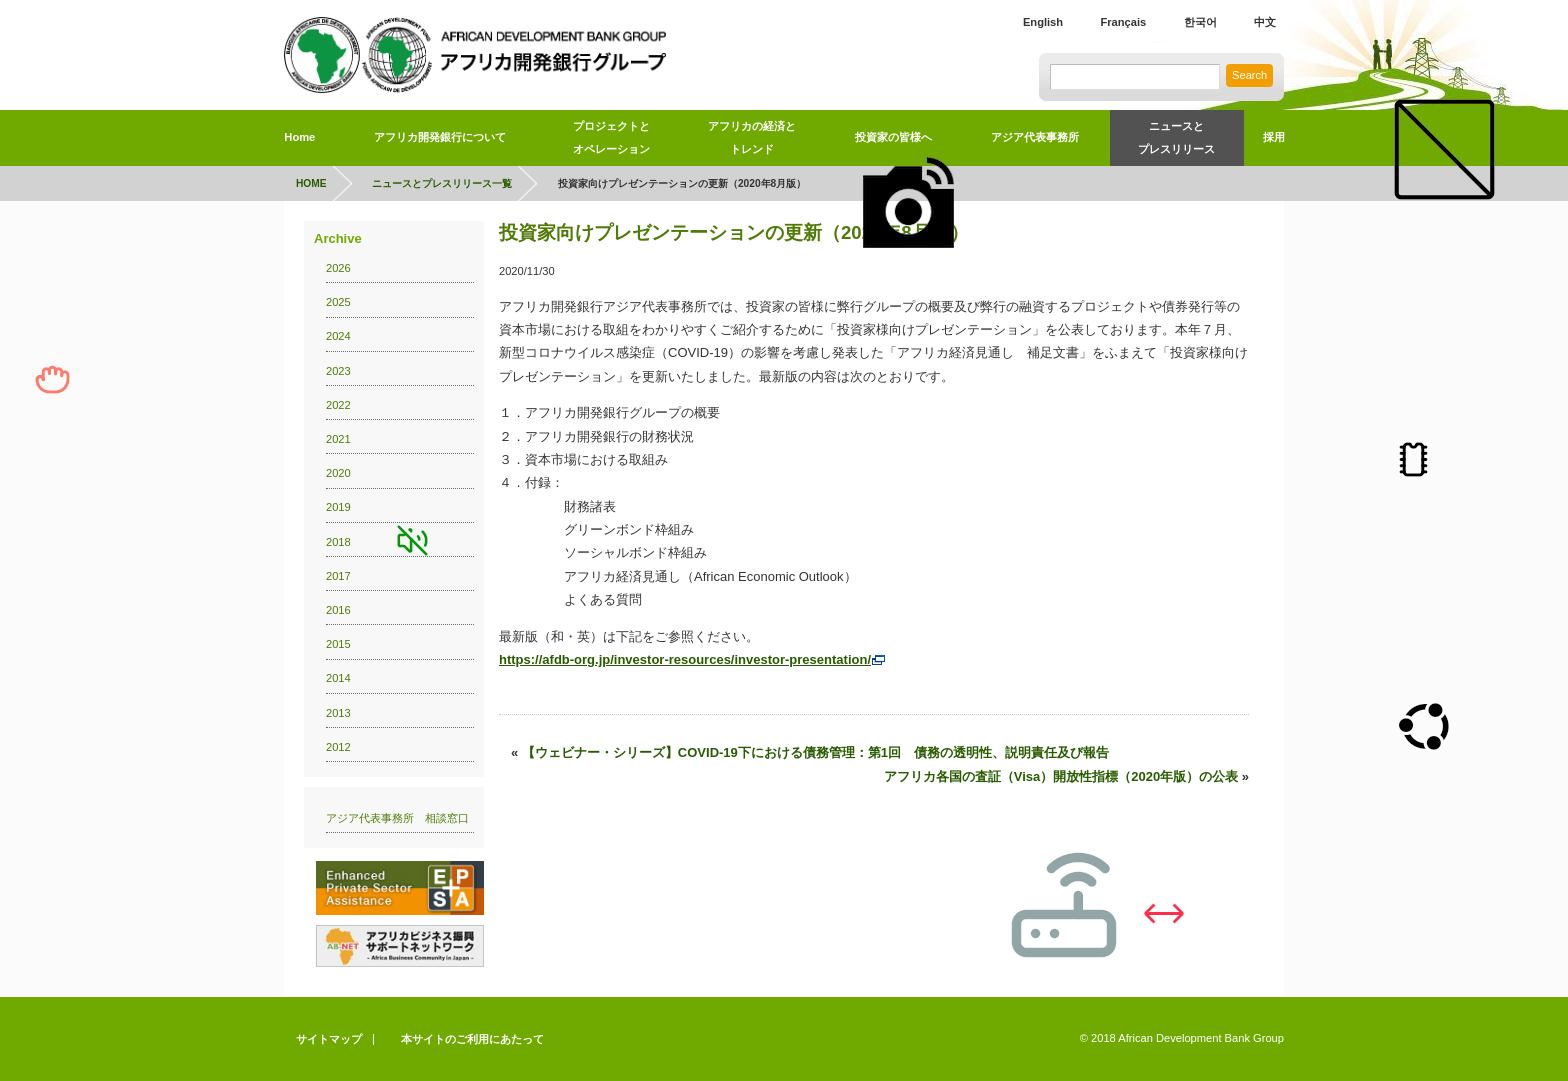 Image resolution: width=1568 pixels, height=1081 pixels. Describe the element at coordinates (1064, 905) in the screenshot. I see `access network or router settings` at that location.